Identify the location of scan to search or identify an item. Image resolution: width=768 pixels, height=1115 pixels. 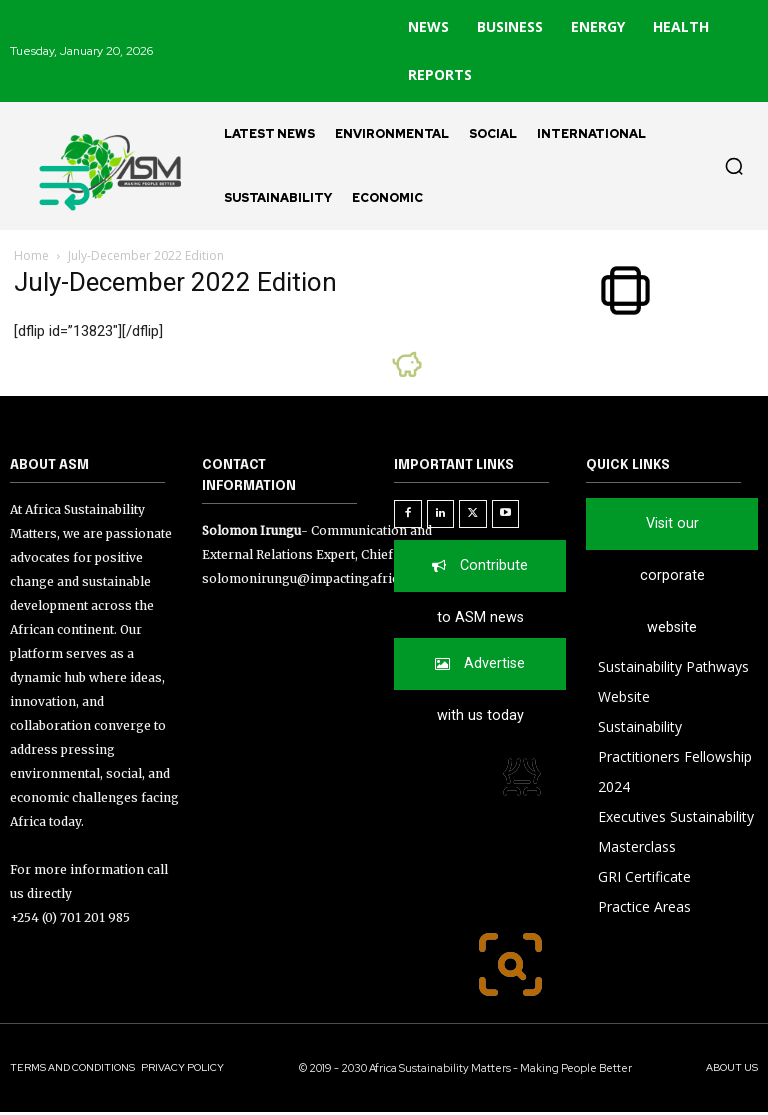
(510, 964).